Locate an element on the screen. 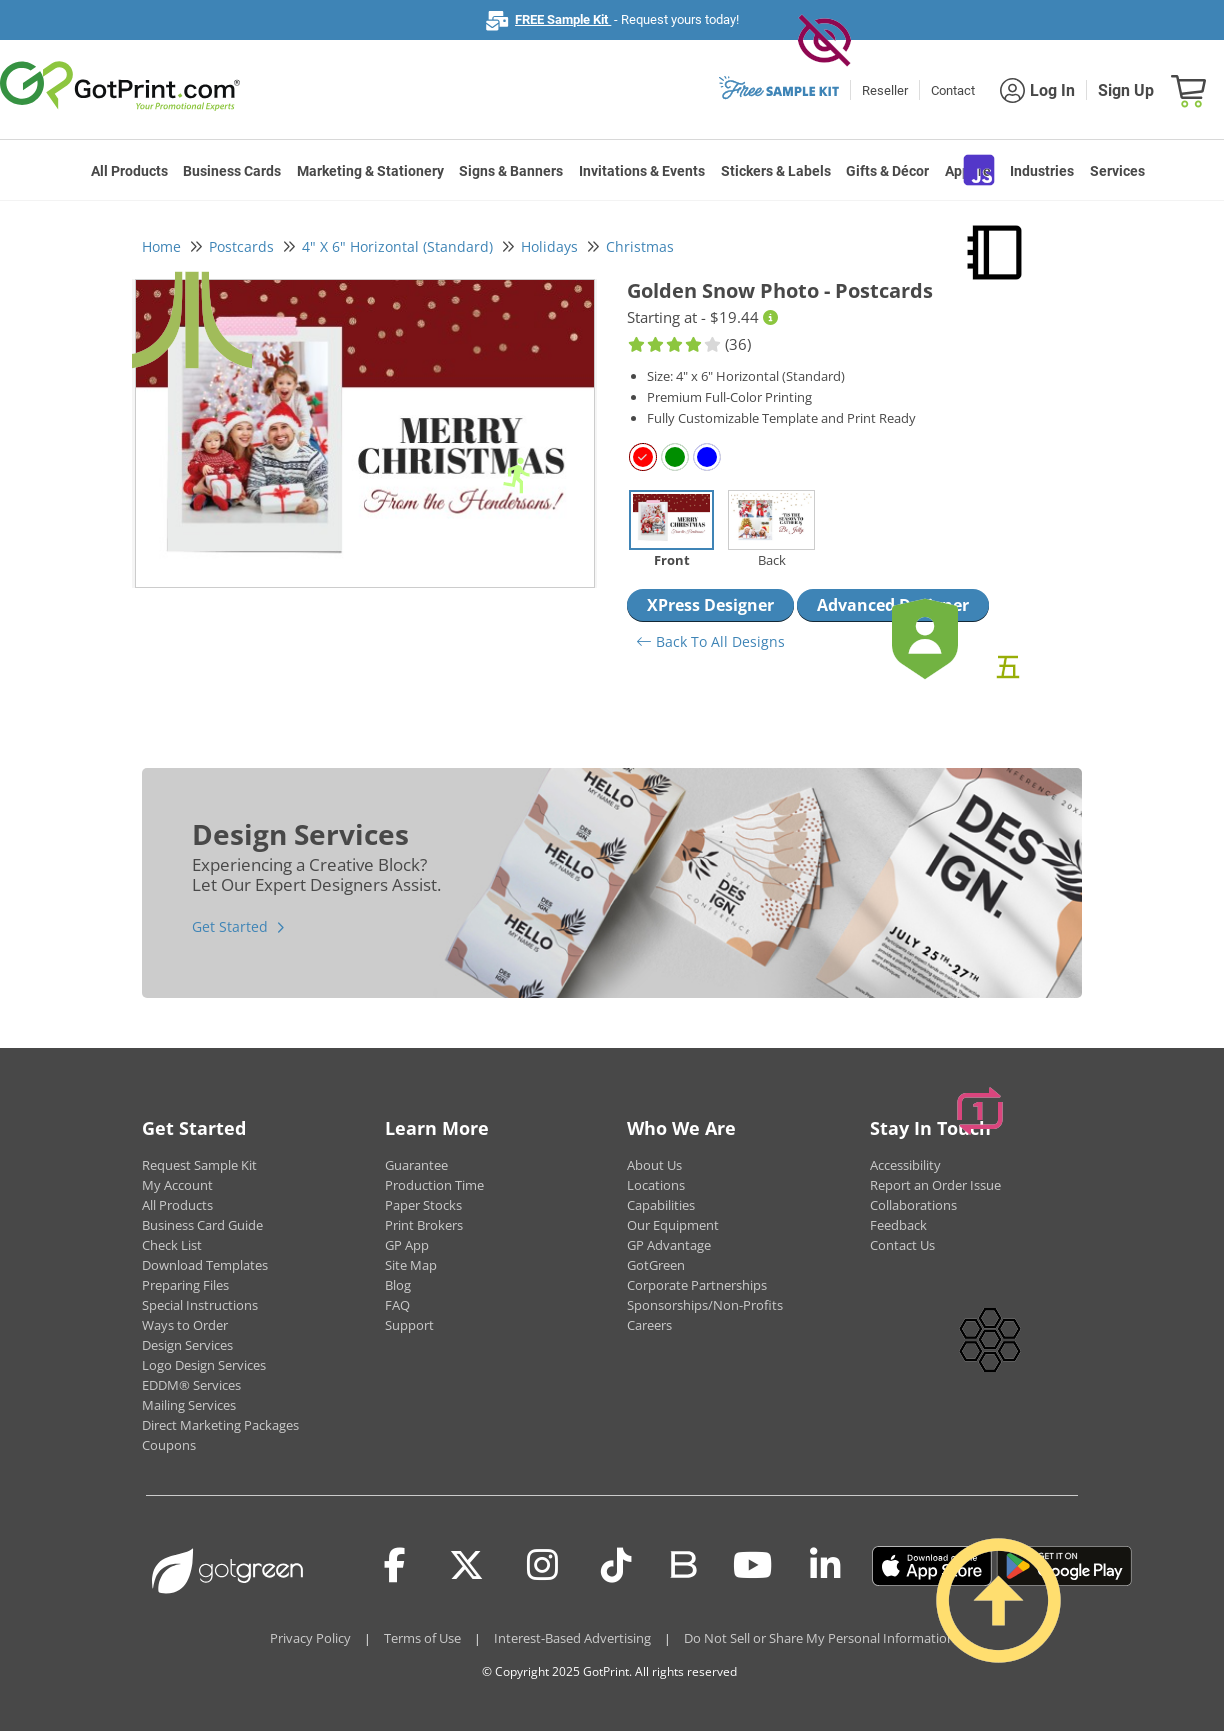 This screenshot has width=1224, height=1731. access running or jogging activity tracking is located at coordinates (518, 475).